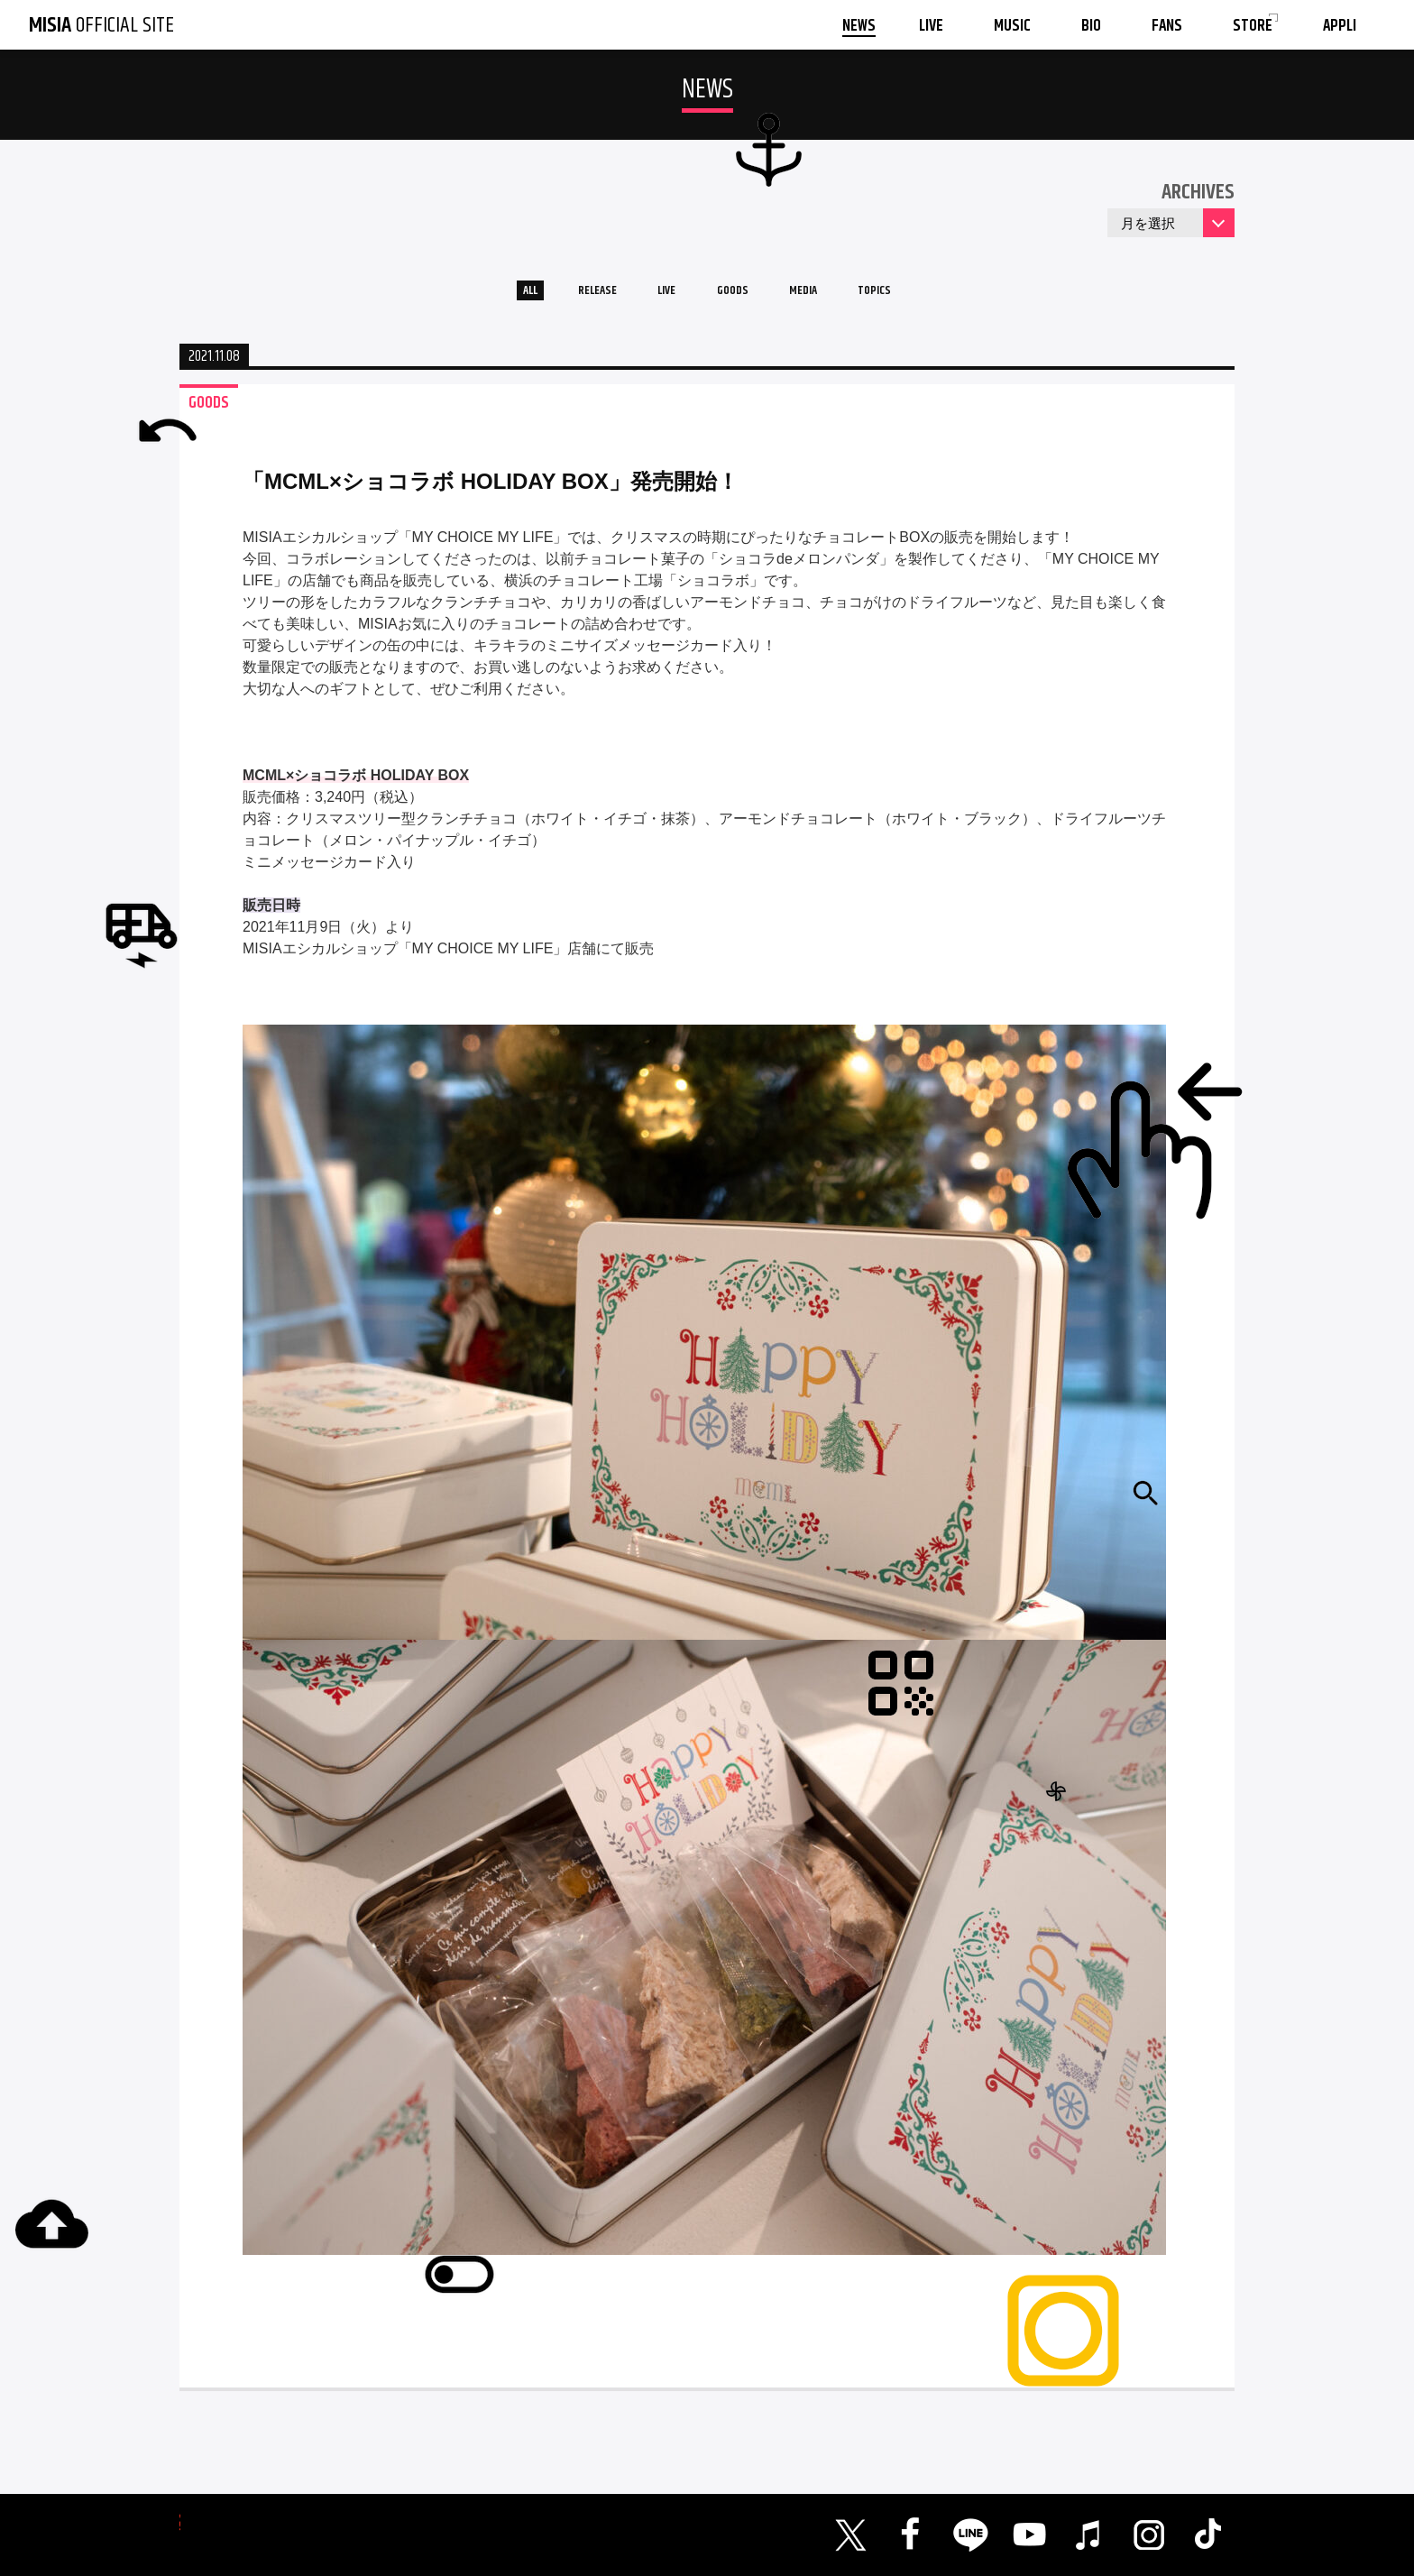 The height and width of the screenshot is (2576, 1414). Describe the element at coordinates (901, 1683) in the screenshot. I see `scan or generate a QR code` at that location.